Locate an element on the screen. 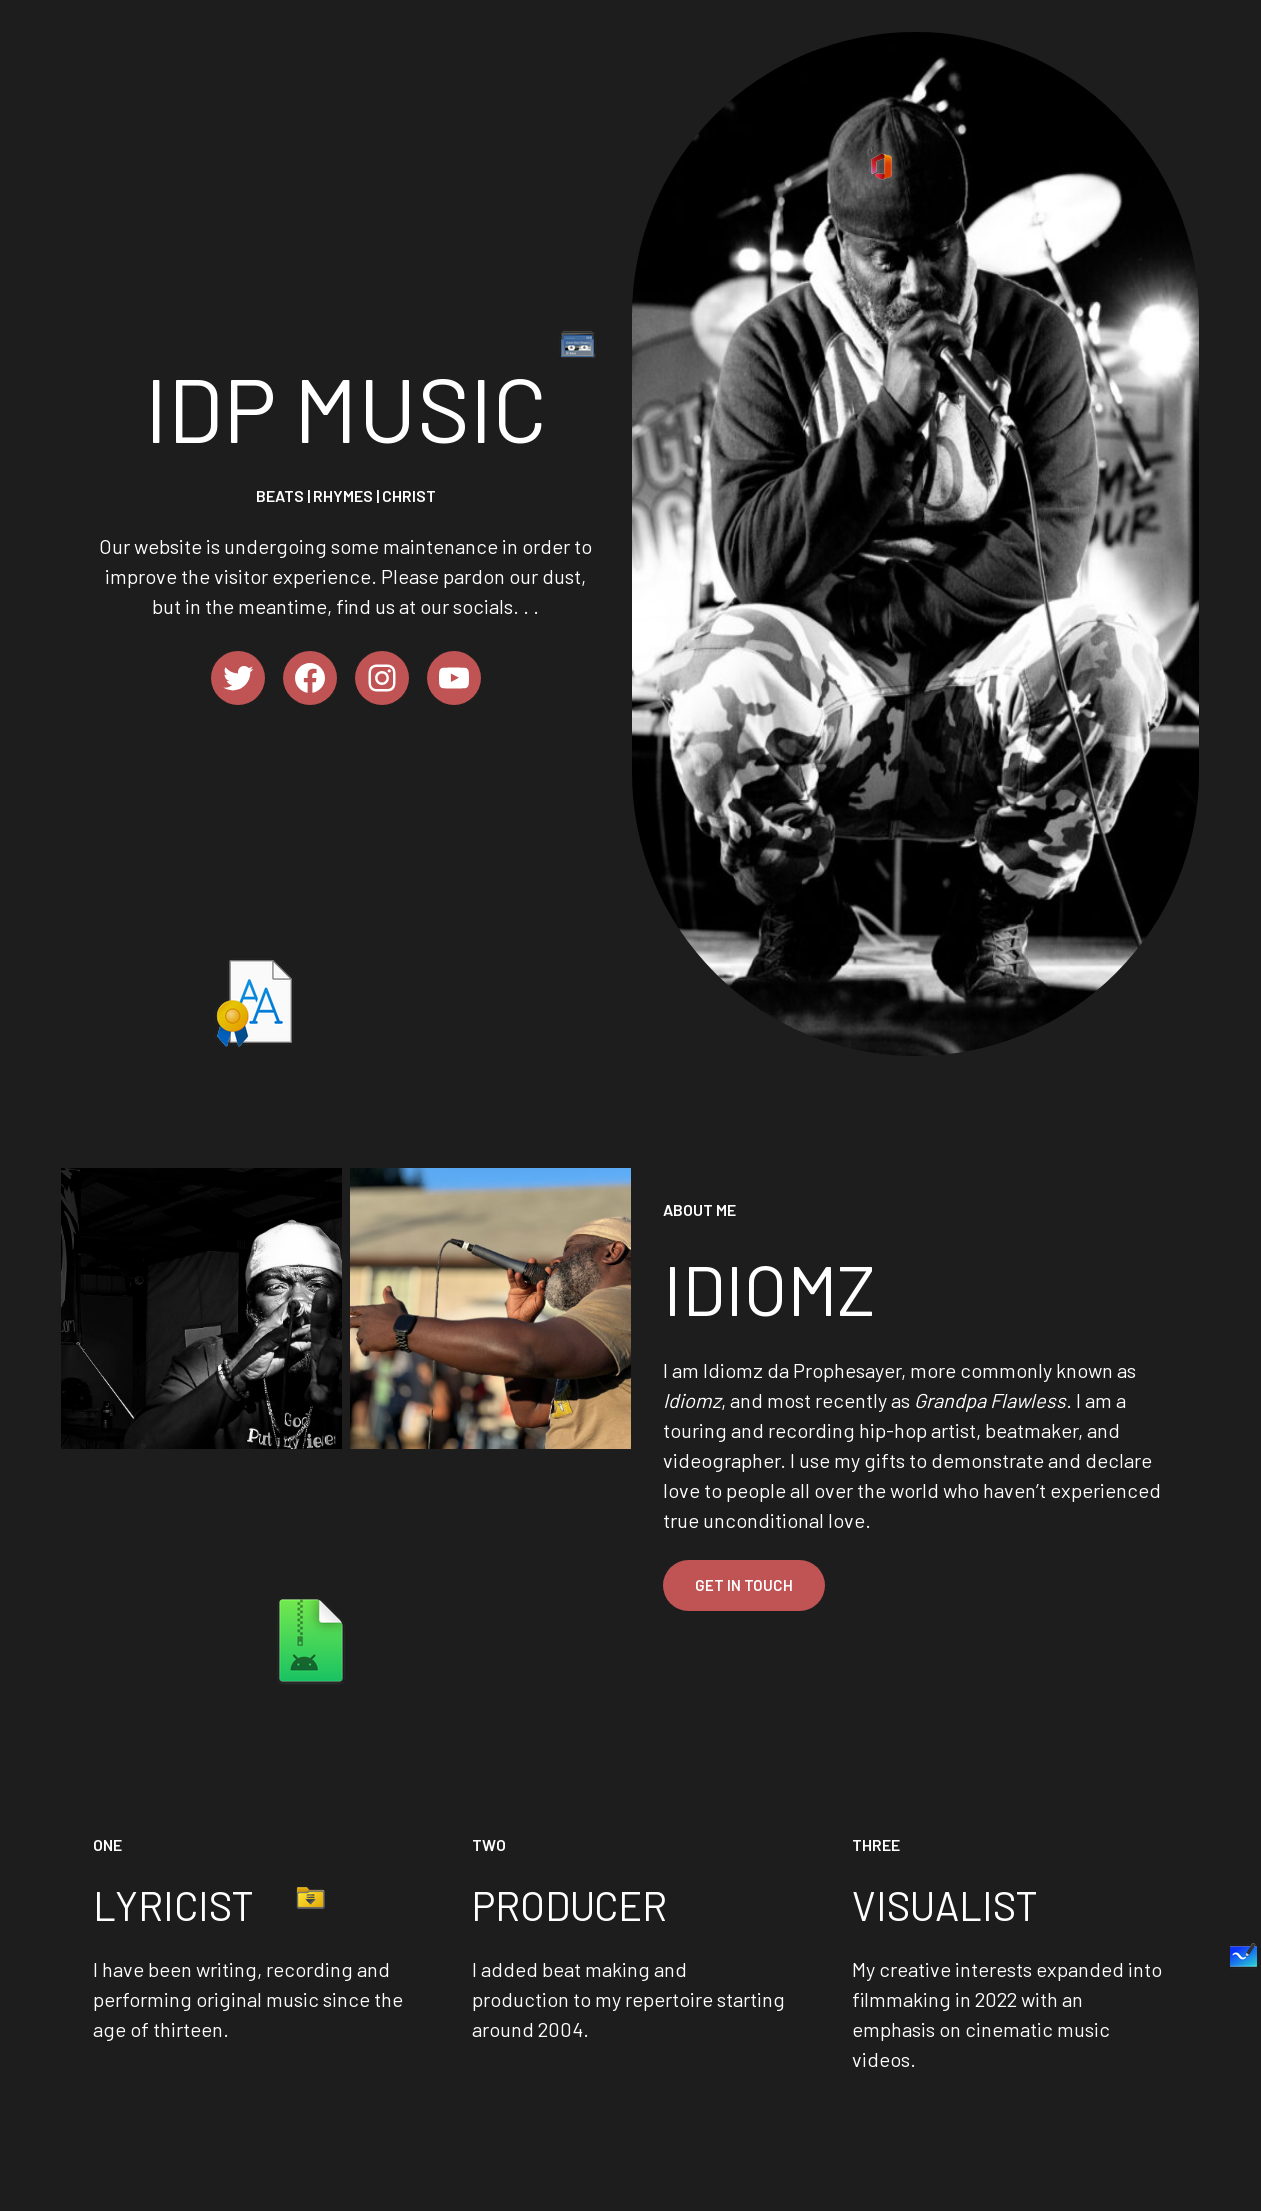 Image resolution: width=1261 pixels, height=2211 pixels. open the whiteboard app is located at coordinates (1243, 1956).